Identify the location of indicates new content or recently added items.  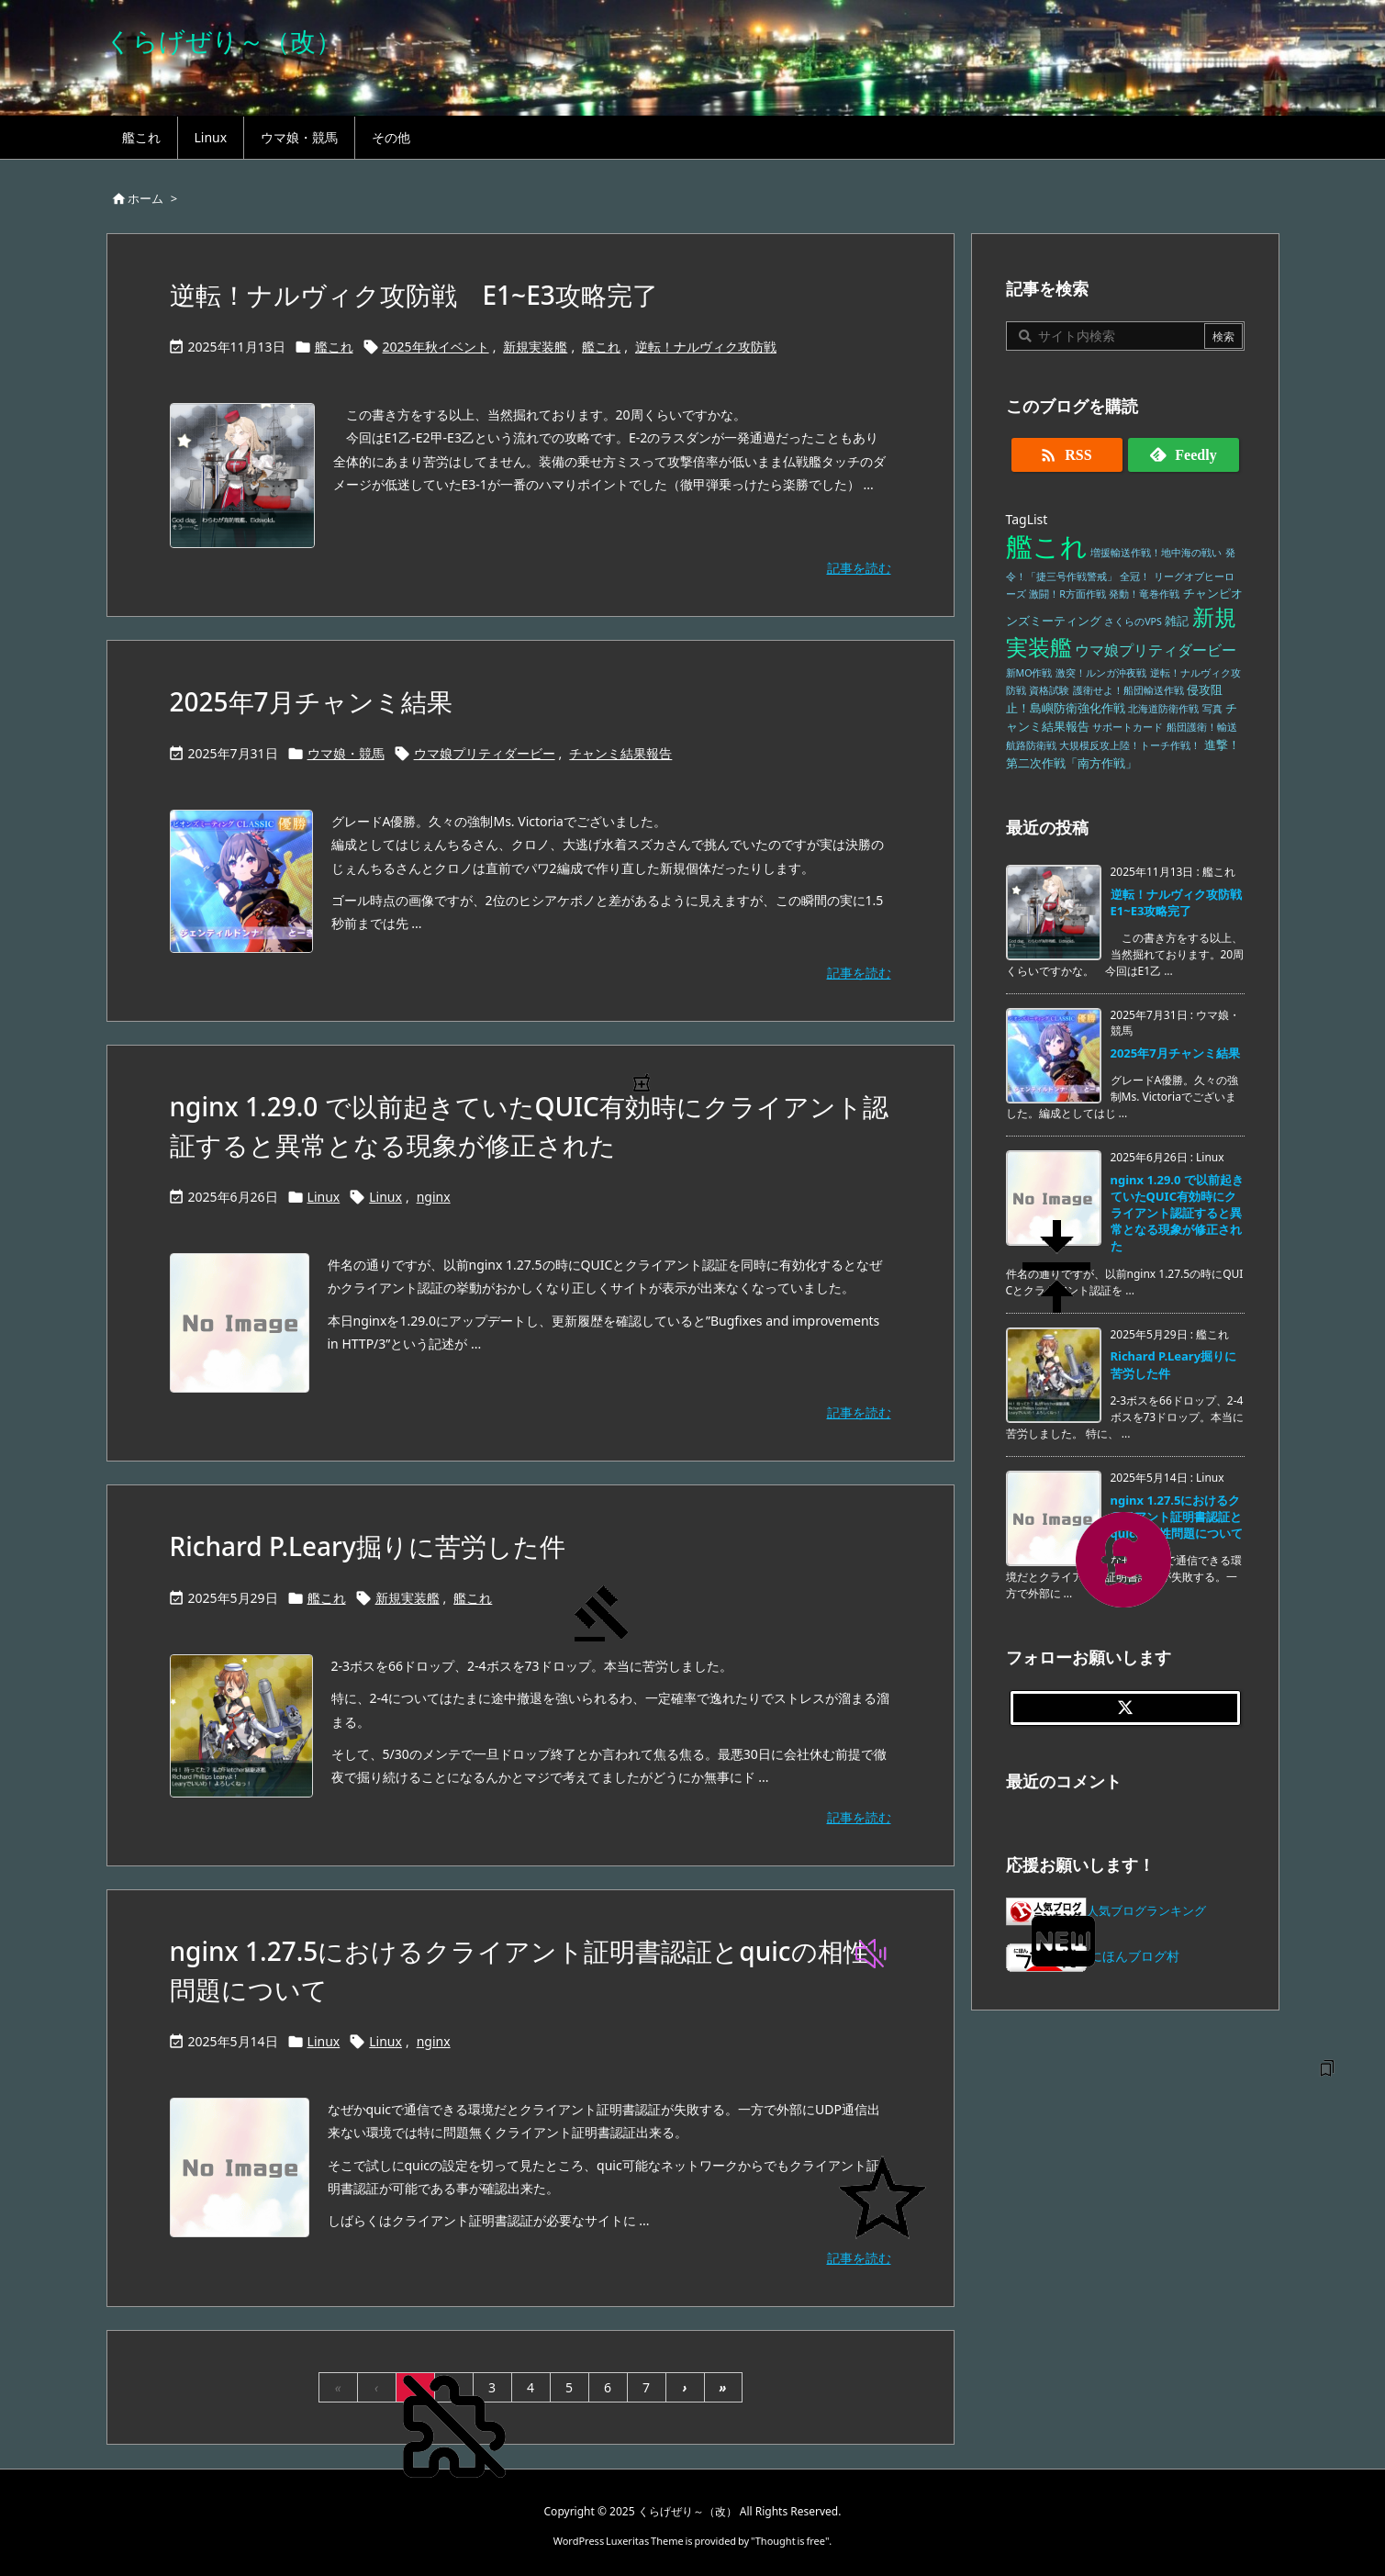
(1063, 1941).